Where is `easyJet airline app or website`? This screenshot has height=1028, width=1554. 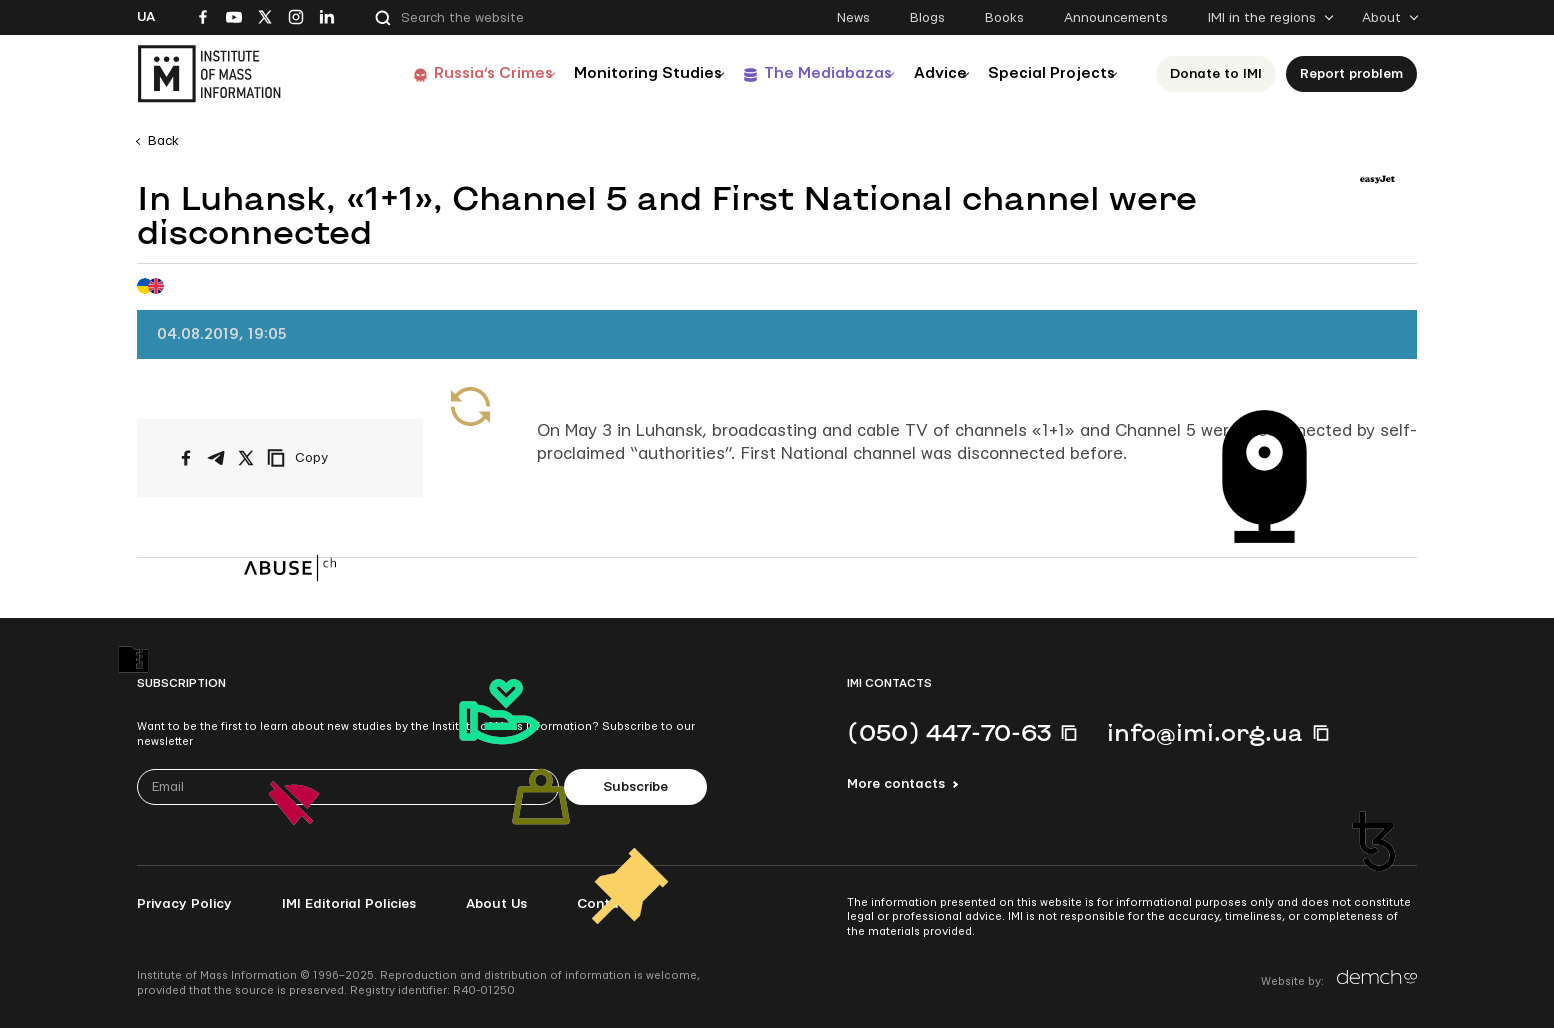
easyJet airline app or website is located at coordinates (1377, 179).